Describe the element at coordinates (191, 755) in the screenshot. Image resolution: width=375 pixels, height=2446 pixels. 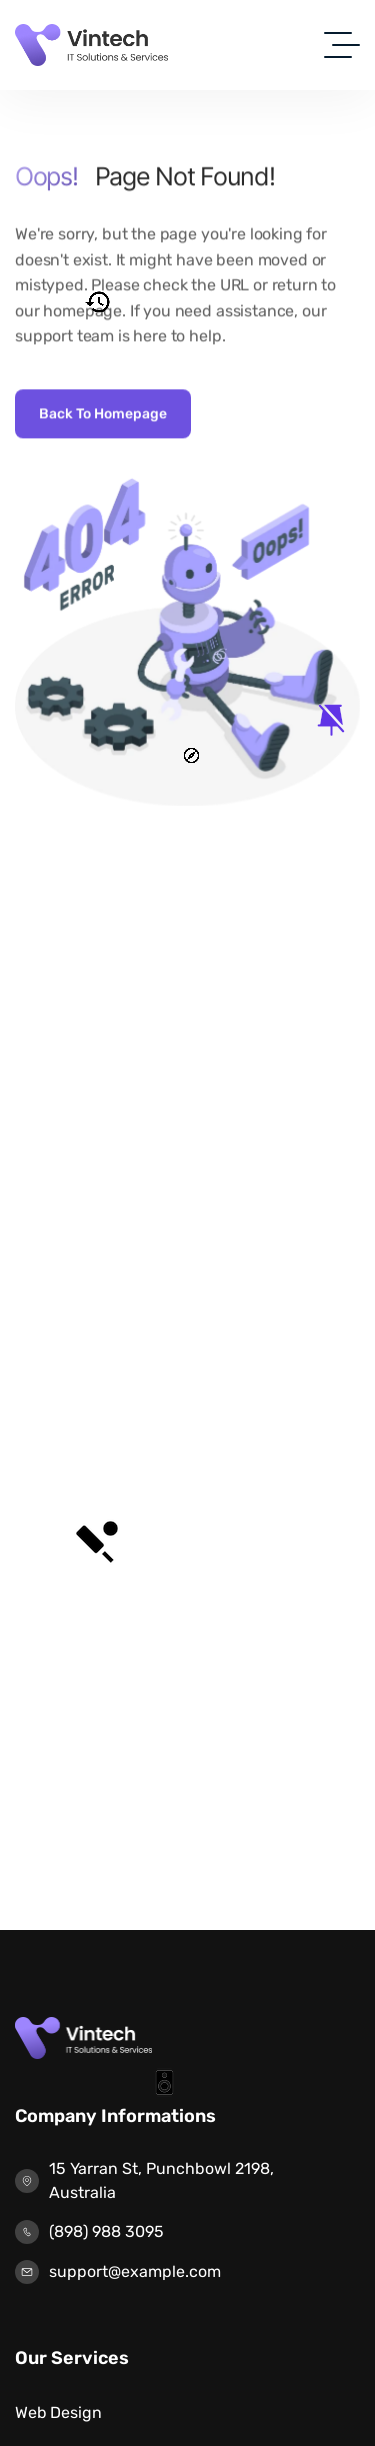
I see `explore nearby content or locations` at that location.